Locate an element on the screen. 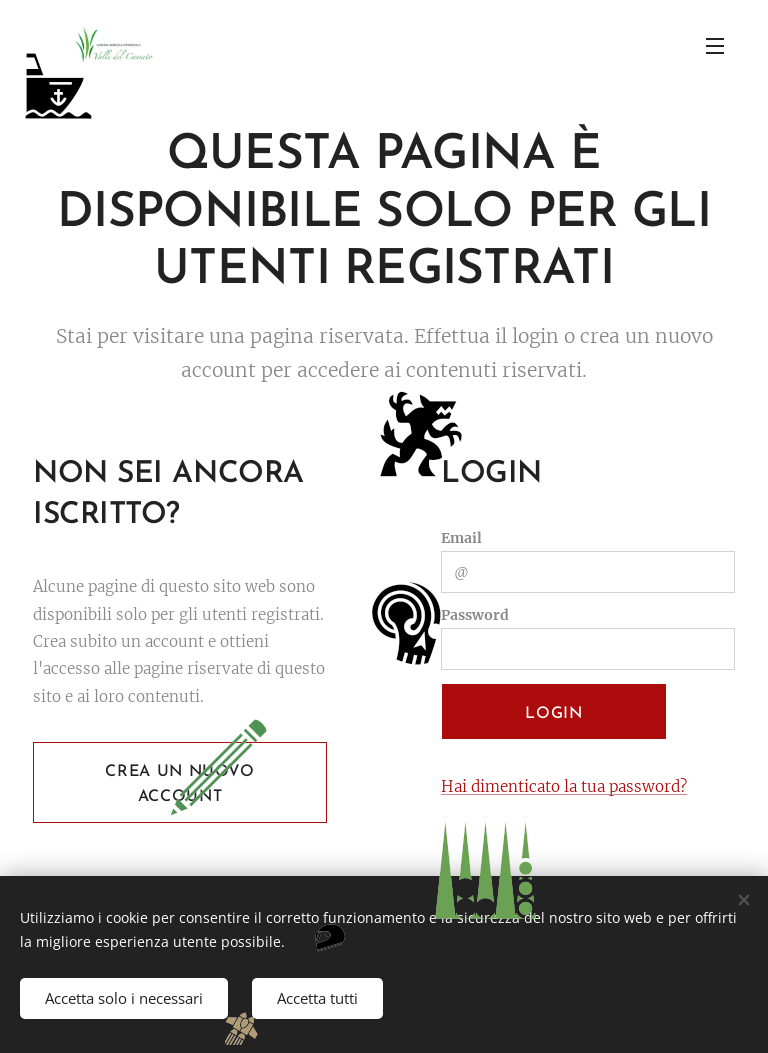 This screenshot has width=768, height=1053. play backgammon is located at coordinates (485, 868).